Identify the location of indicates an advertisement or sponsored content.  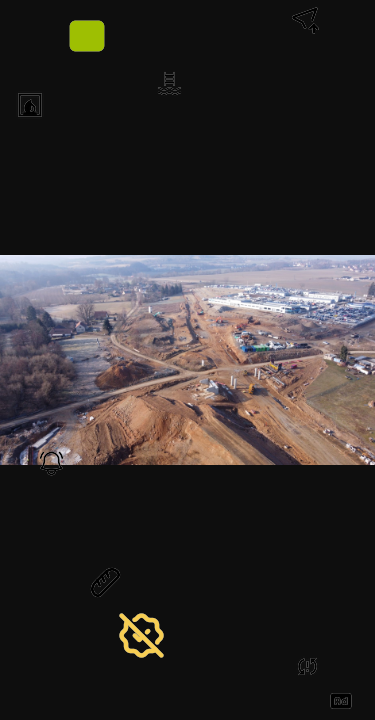
(341, 701).